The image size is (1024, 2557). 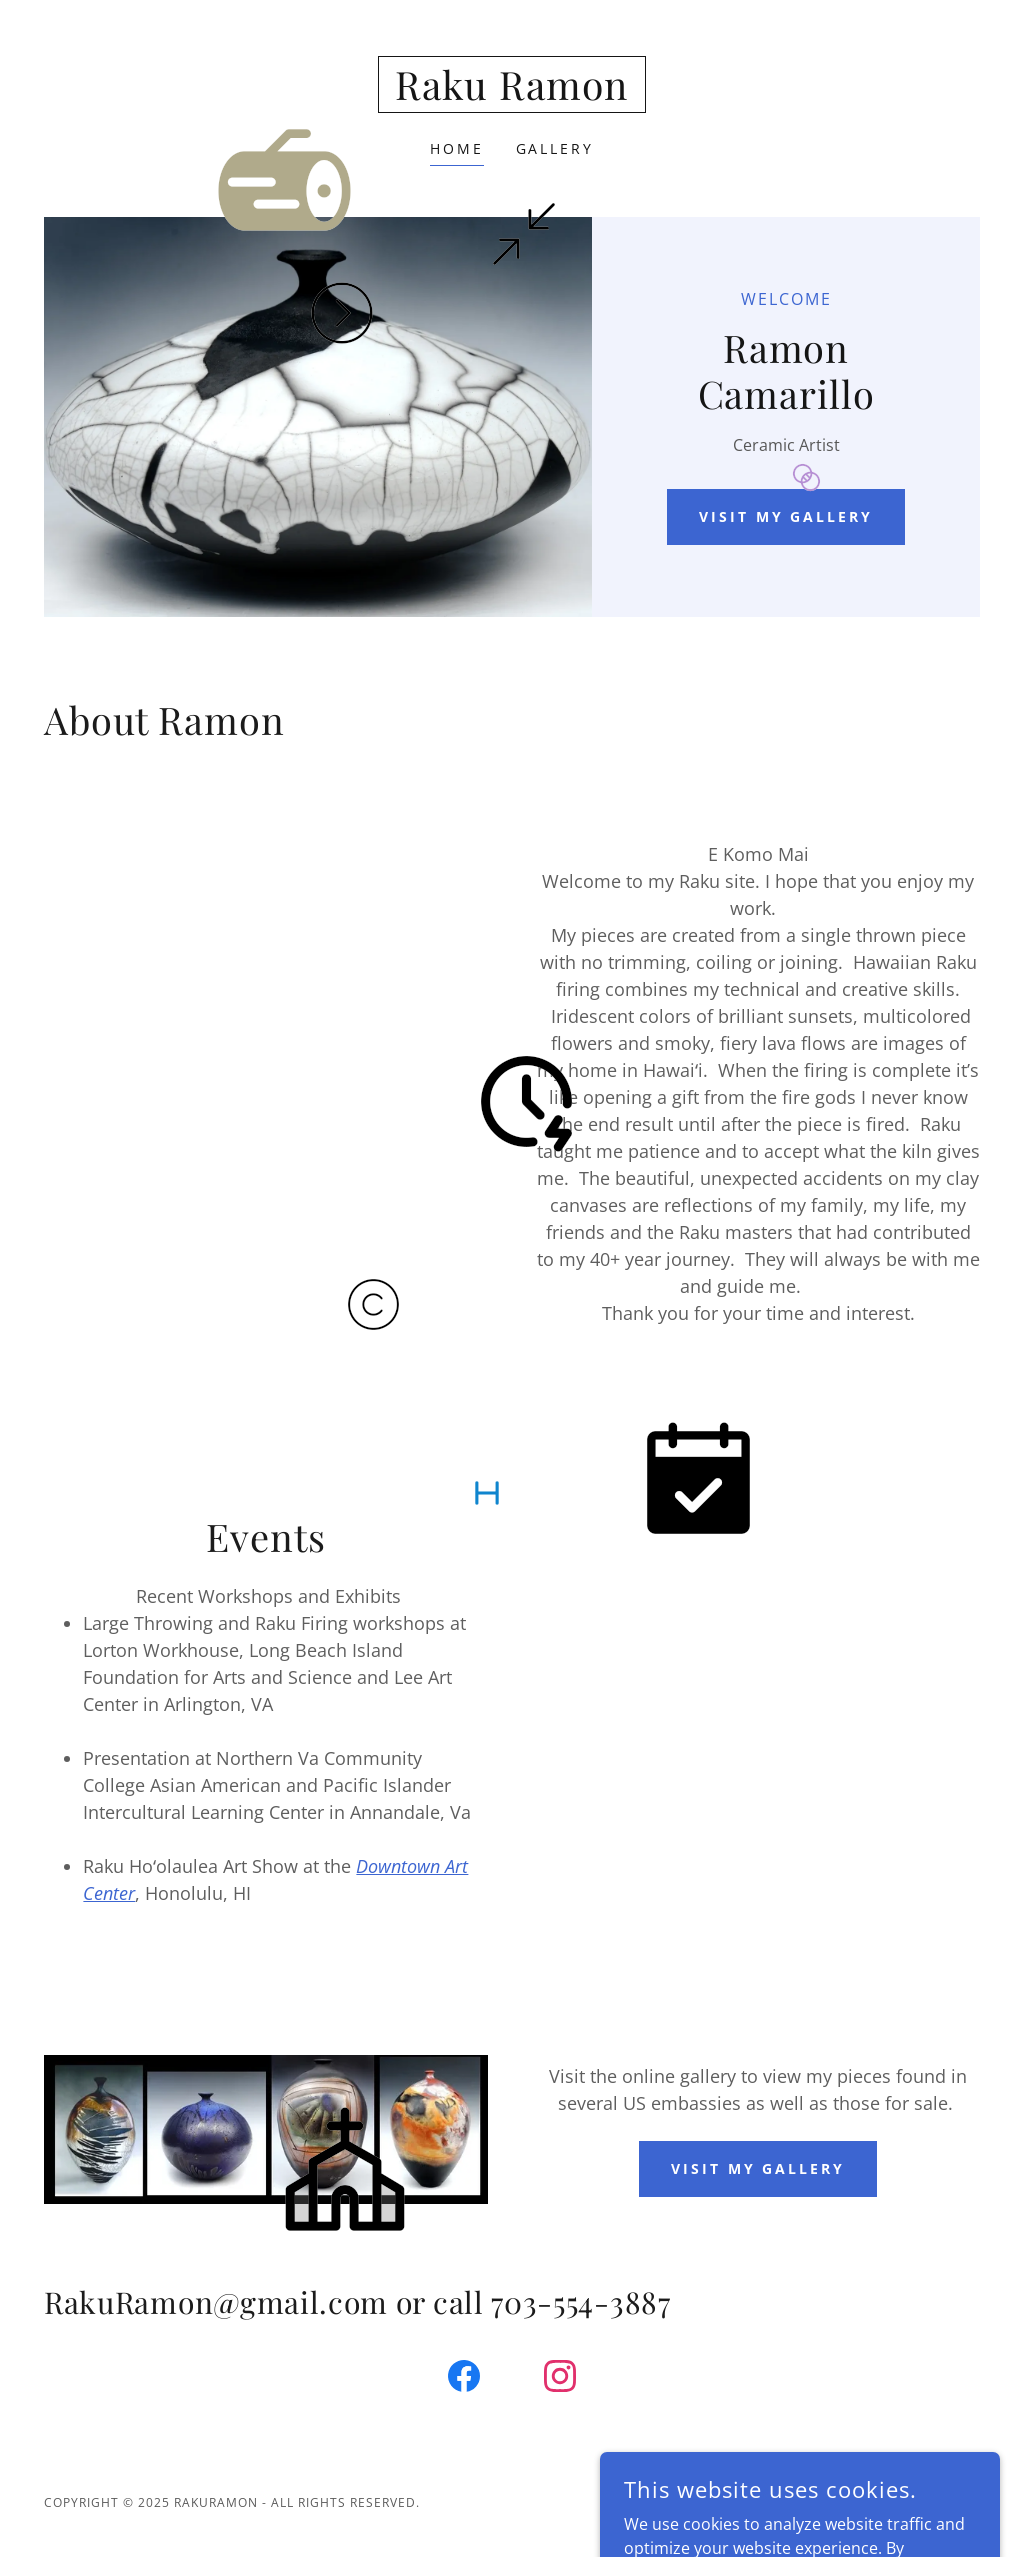 What do you see at coordinates (373, 1304) in the screenshot?
I see `indicates copyrighted content` at bounding box center [373, 1304].